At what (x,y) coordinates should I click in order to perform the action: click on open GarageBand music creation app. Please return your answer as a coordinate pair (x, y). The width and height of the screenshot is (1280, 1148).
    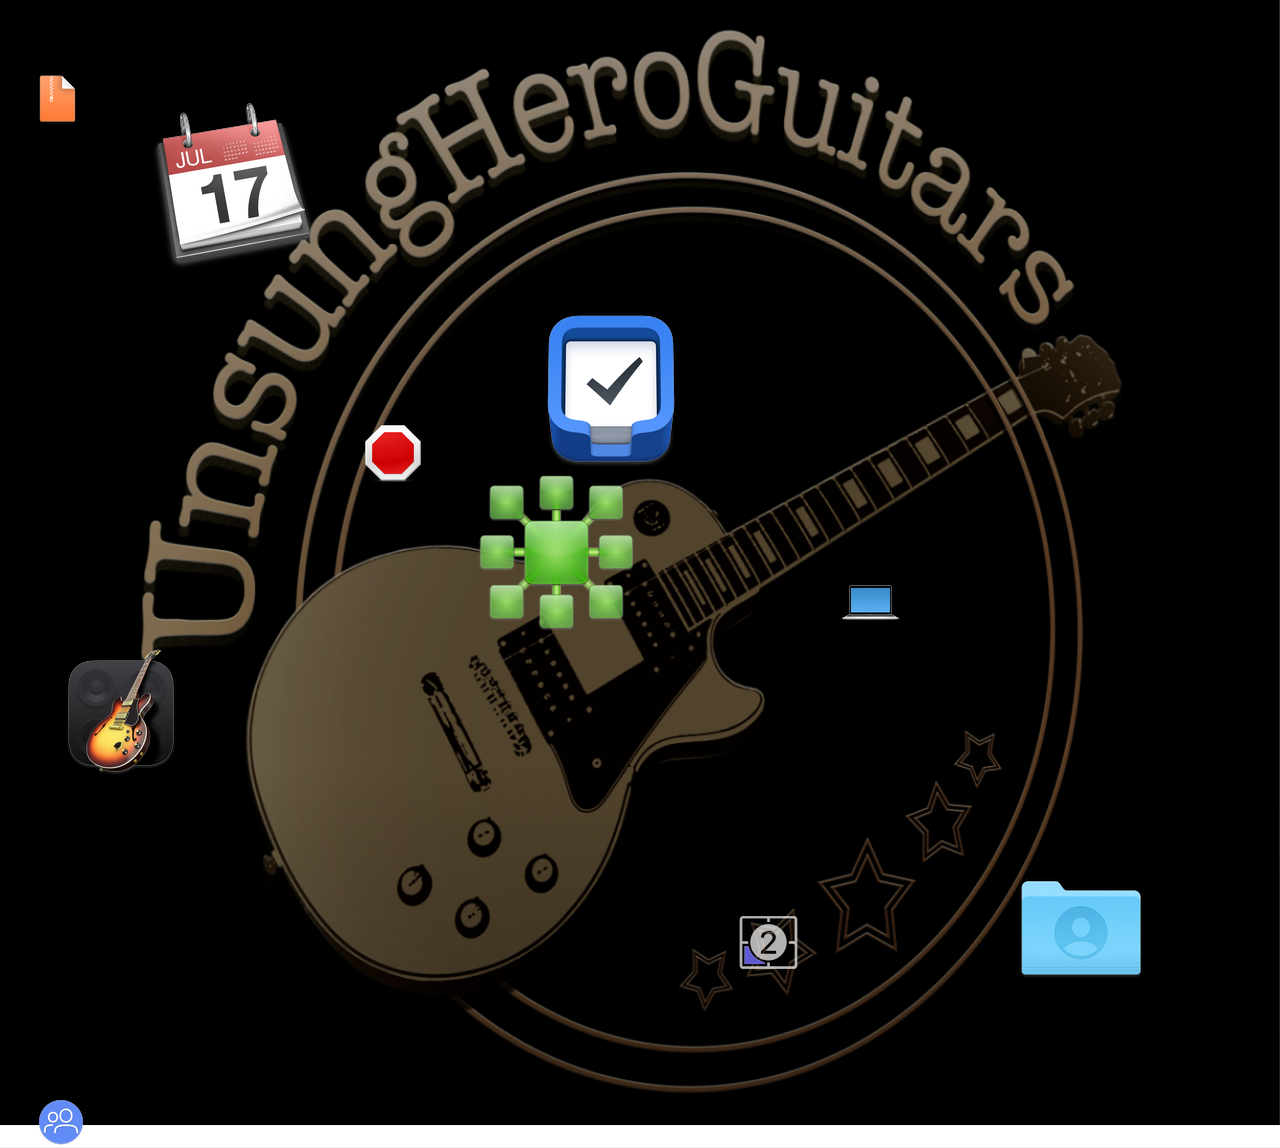
    Looking at the image, I should click on (121, 713).